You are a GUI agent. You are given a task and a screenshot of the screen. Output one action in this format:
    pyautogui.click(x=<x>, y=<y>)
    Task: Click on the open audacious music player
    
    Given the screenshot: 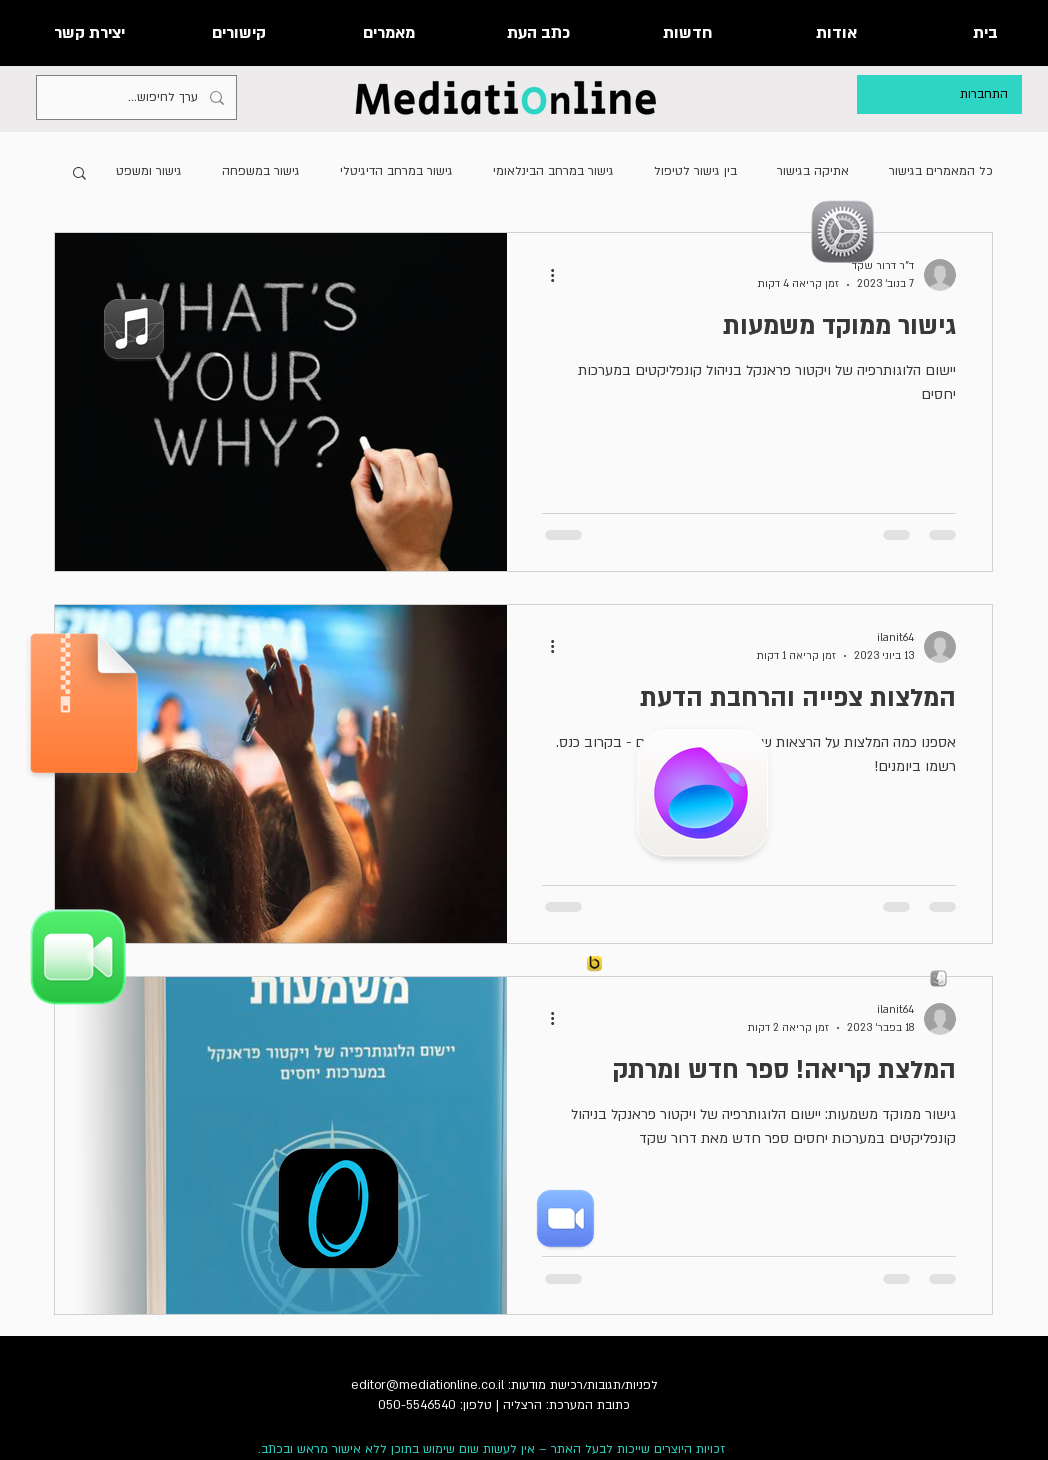 What is the action you would take?
    pyautogui.click(x=134, y=329)
    